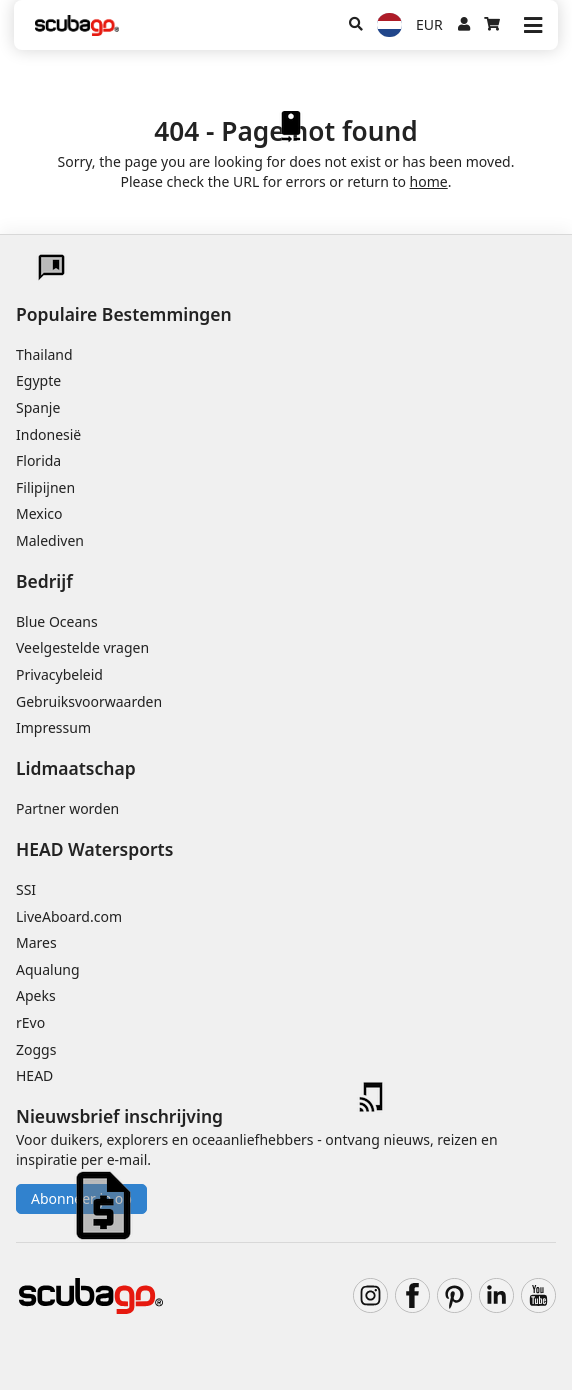 The width and height of the screenshot is (572, 1390). Describe the element at coordinates (291, 127) in the screenshot. I see `switch to rear camera` at that location.